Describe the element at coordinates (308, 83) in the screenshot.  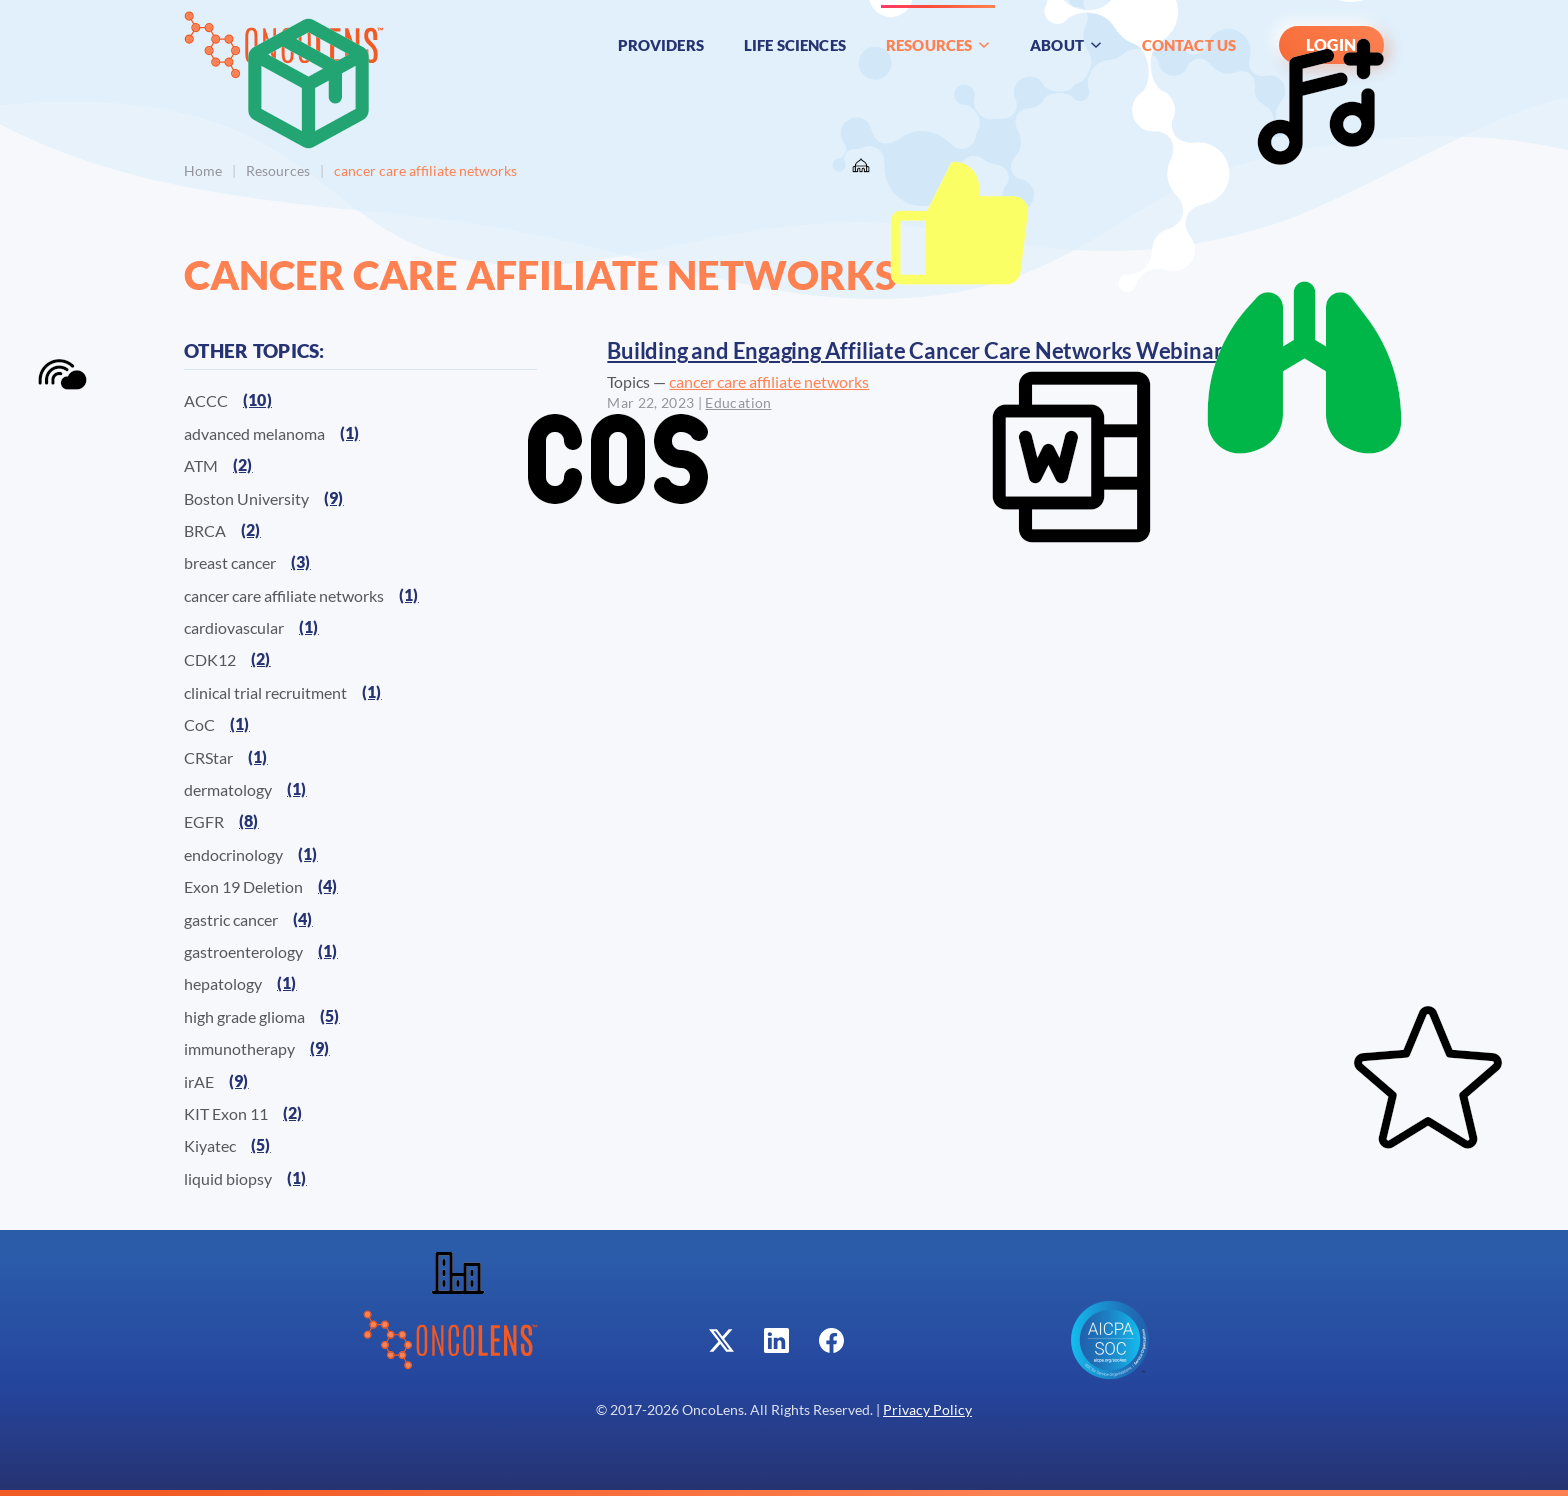
I see `view order shipment details` at that location.